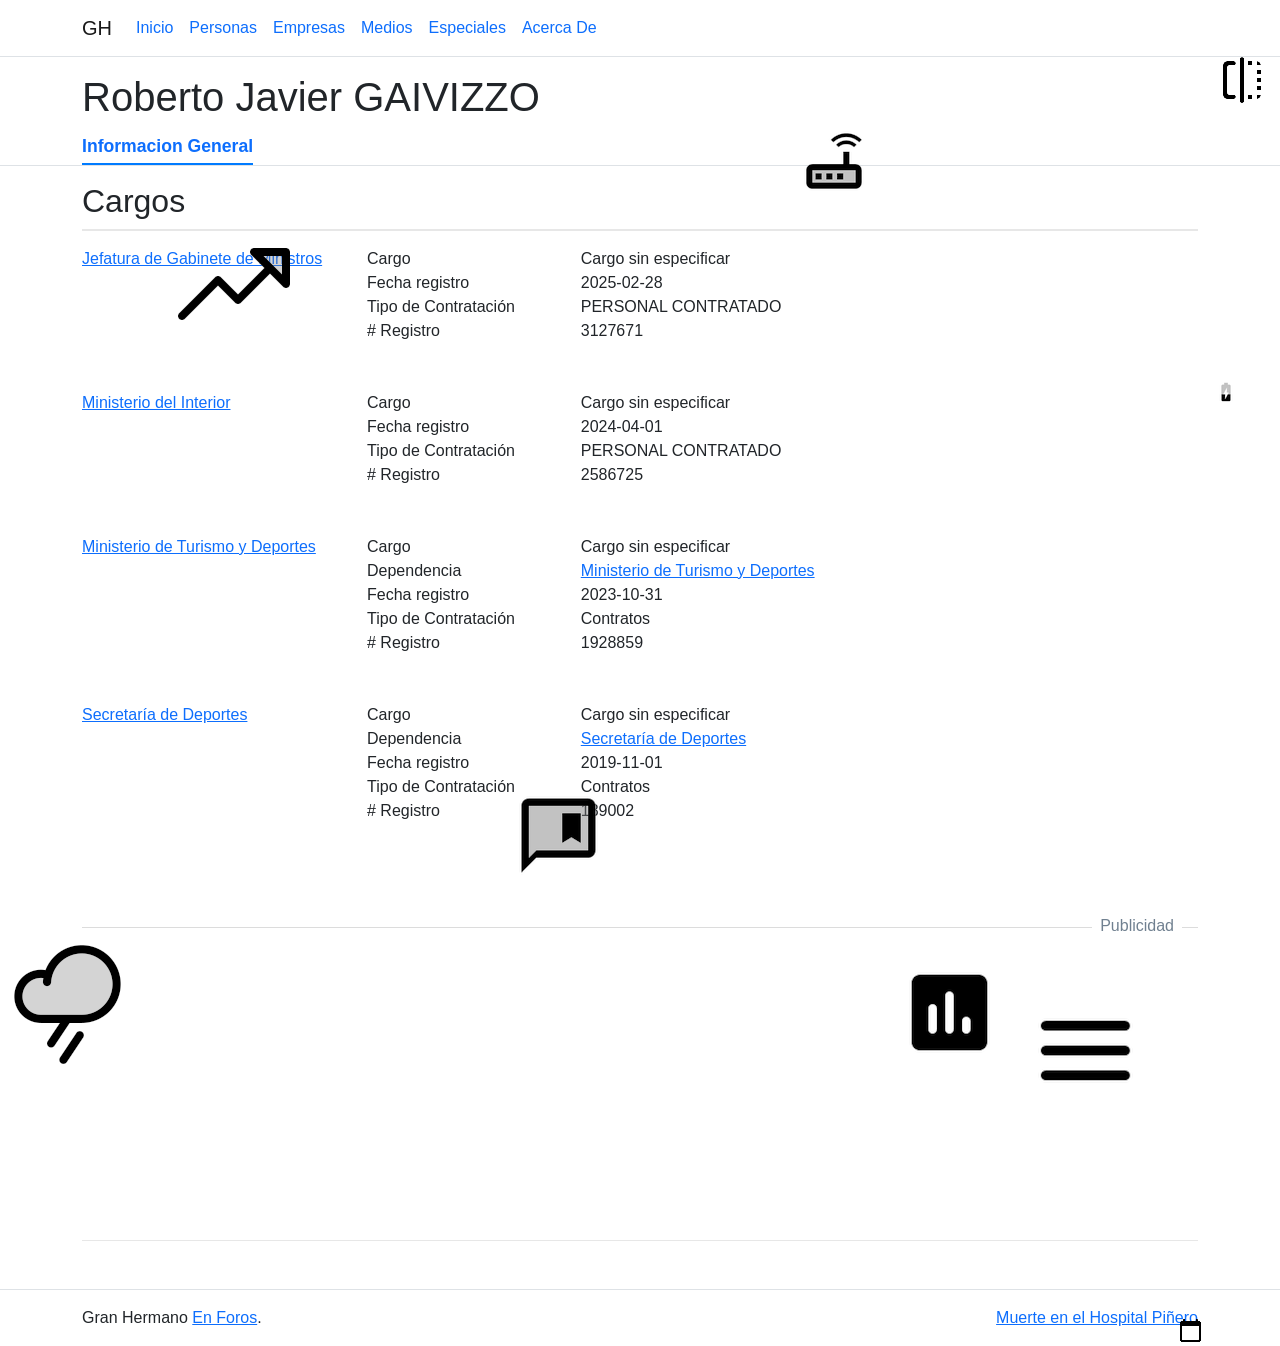  Describe the element at coordinates (1226, 392) in the screenshot. I see `indicates battery is charging at 30% capacity` at that location.